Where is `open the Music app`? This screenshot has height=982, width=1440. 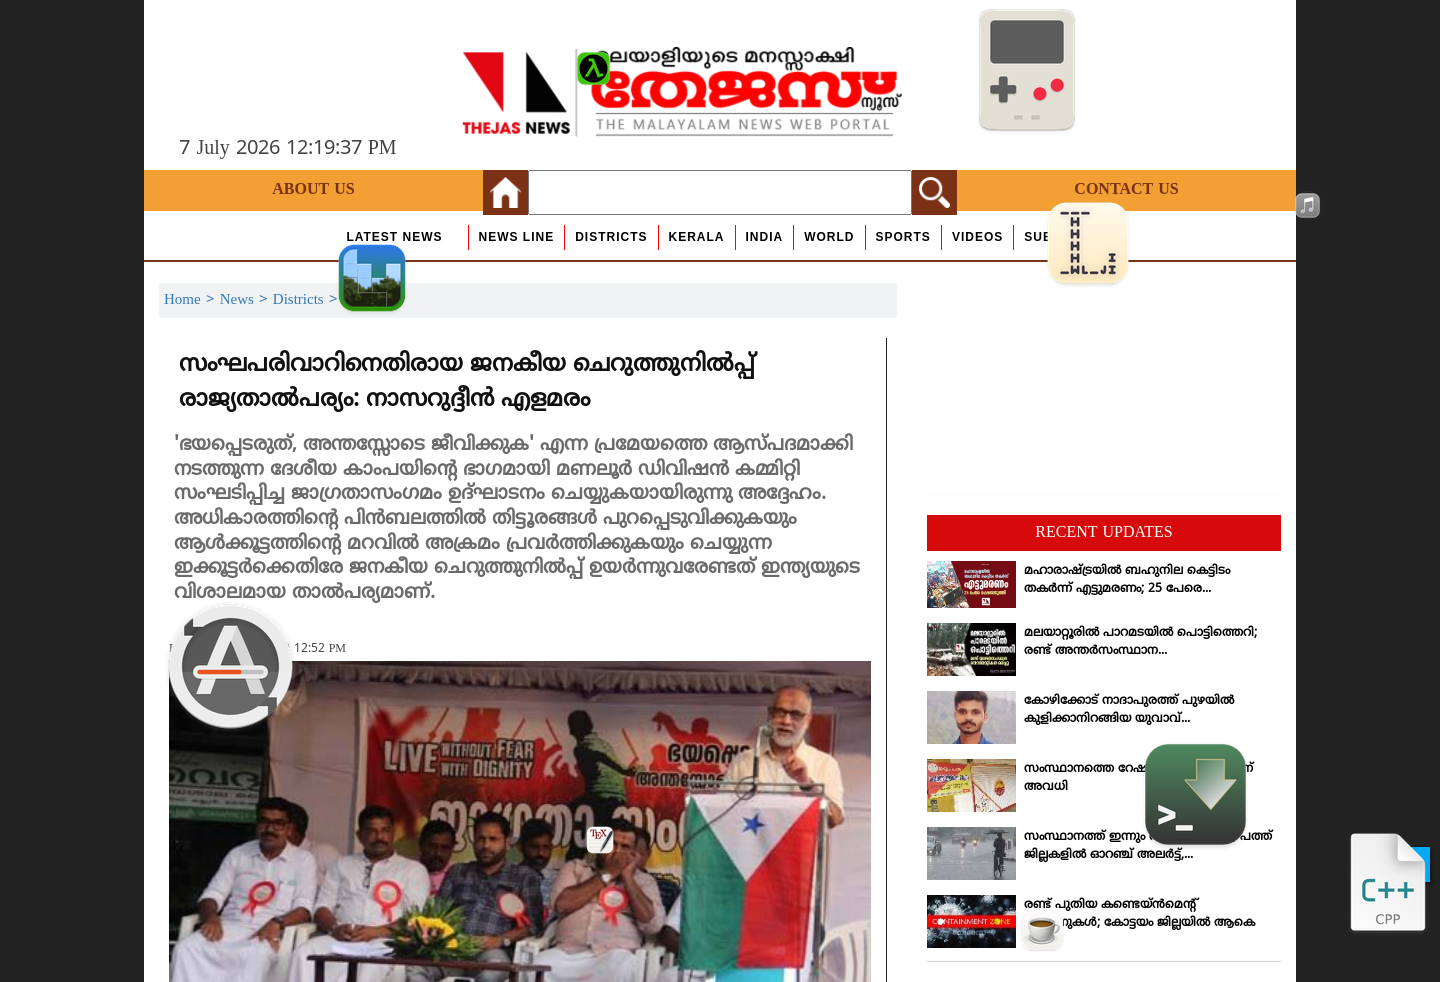
open the Music app is located at coordinates (1307, 205).